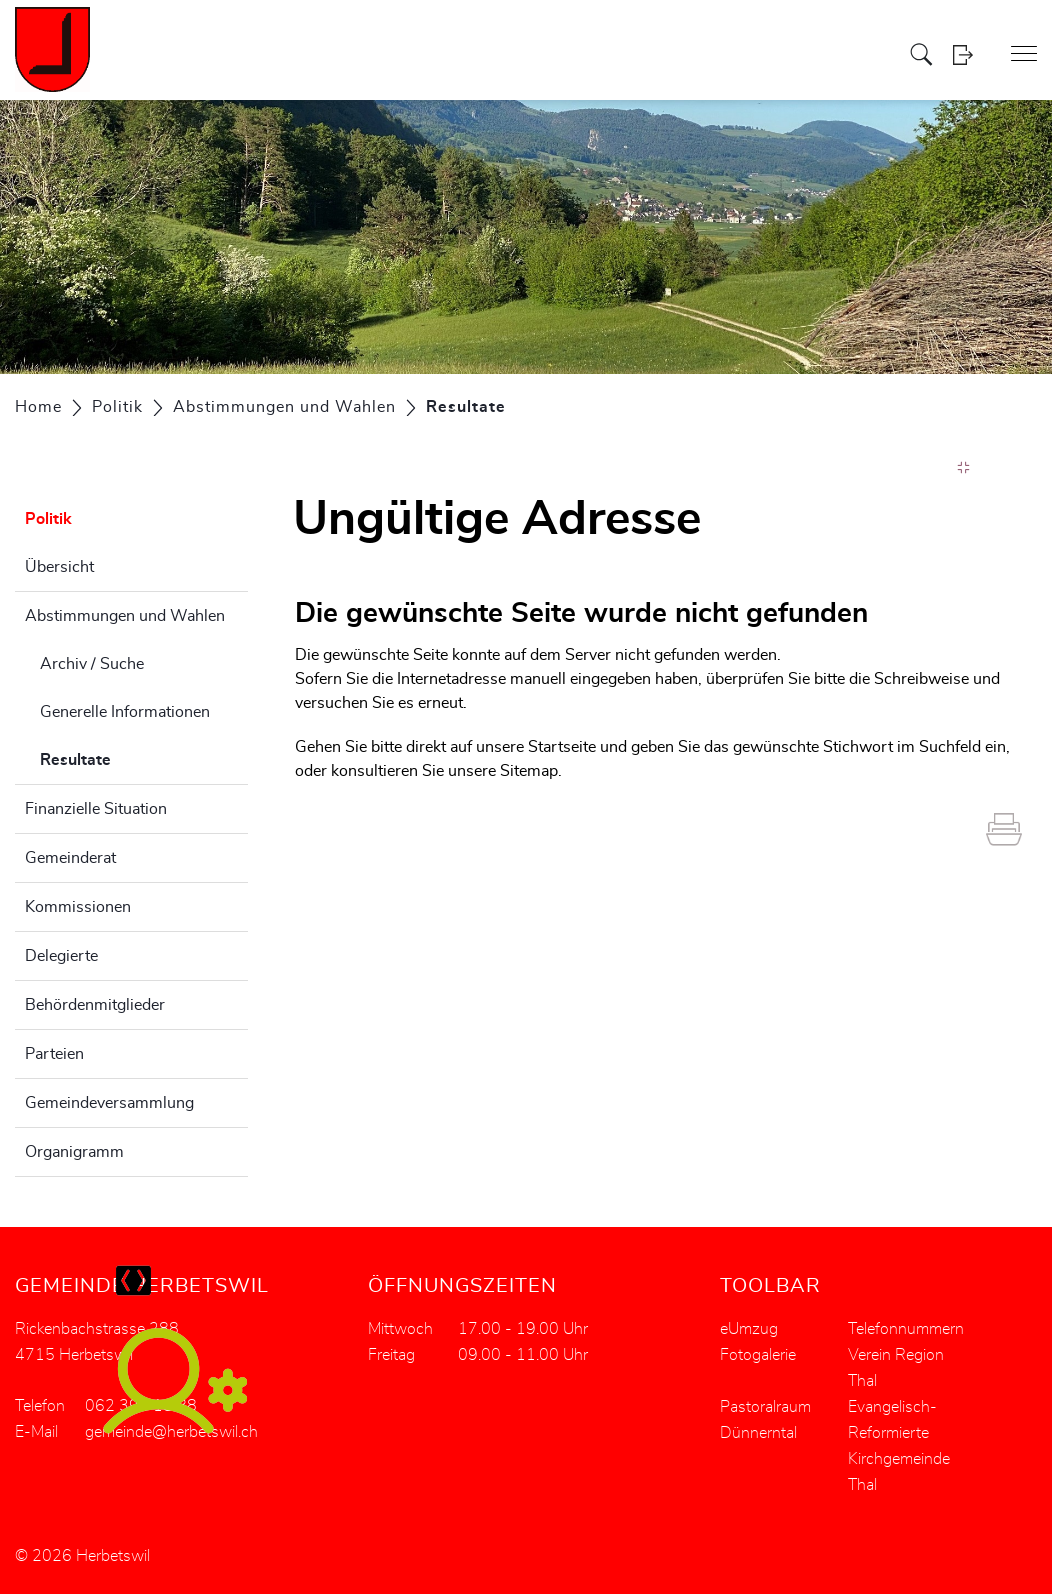 The width and height of the screenshot is (1052, 1594). Describe the element at coordinates (963, 467) in the screenshot. I see `exit fullscreen mode` at that location.